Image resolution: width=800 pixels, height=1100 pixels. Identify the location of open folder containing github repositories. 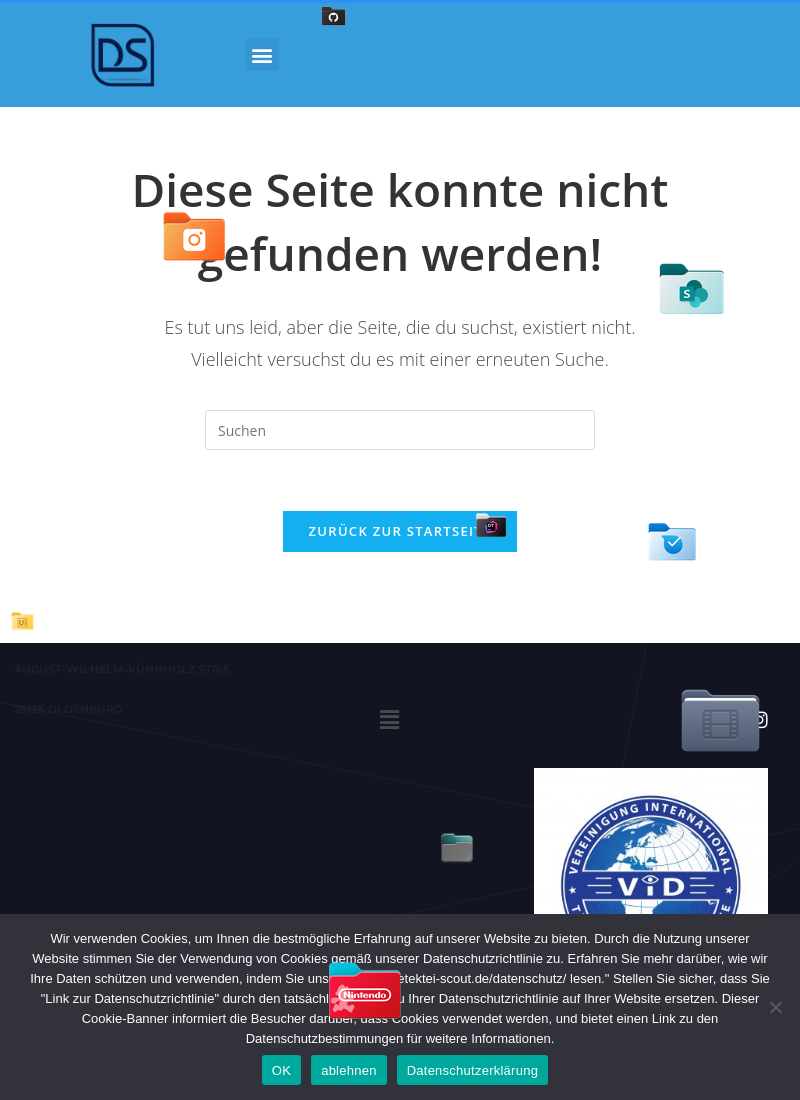
(333, 16).